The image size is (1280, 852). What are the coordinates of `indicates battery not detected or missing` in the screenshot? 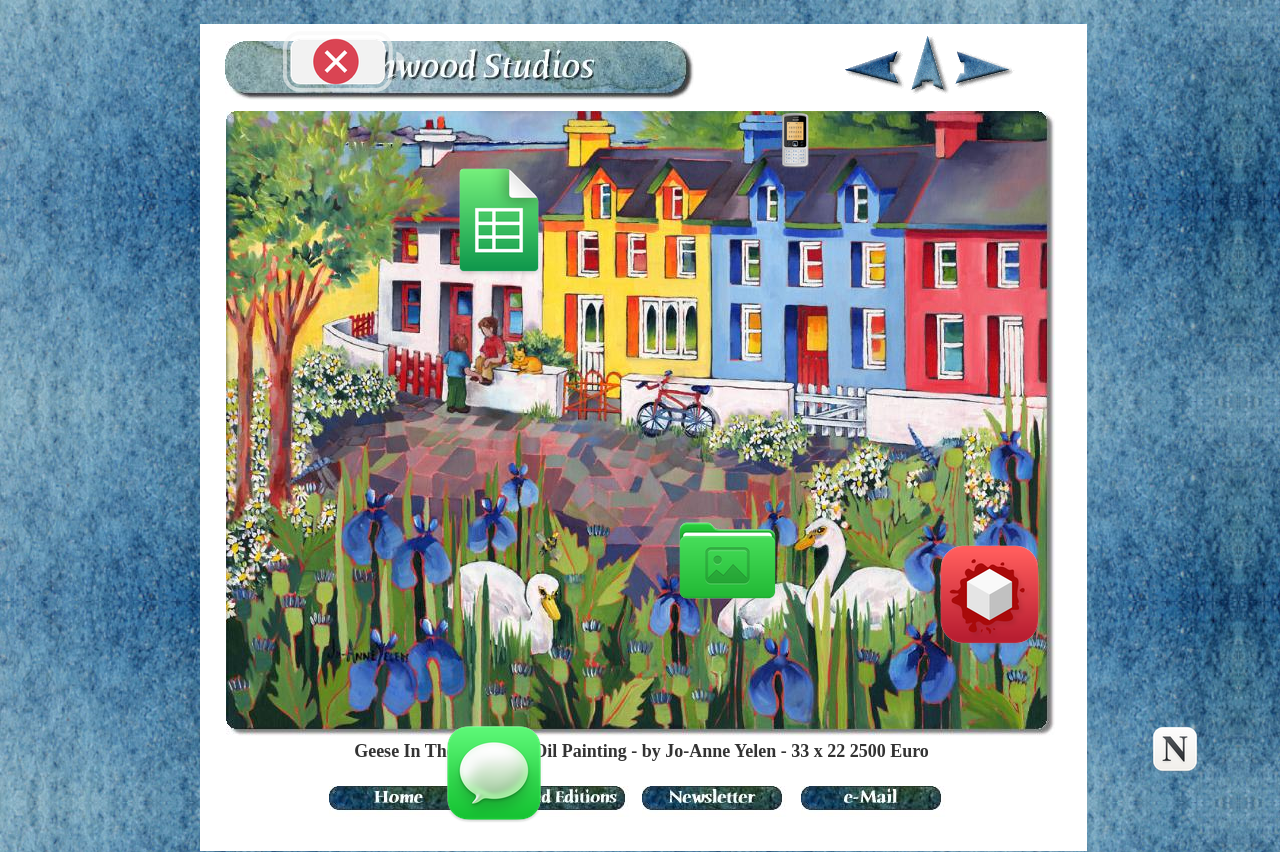 It's located at (343, 61).